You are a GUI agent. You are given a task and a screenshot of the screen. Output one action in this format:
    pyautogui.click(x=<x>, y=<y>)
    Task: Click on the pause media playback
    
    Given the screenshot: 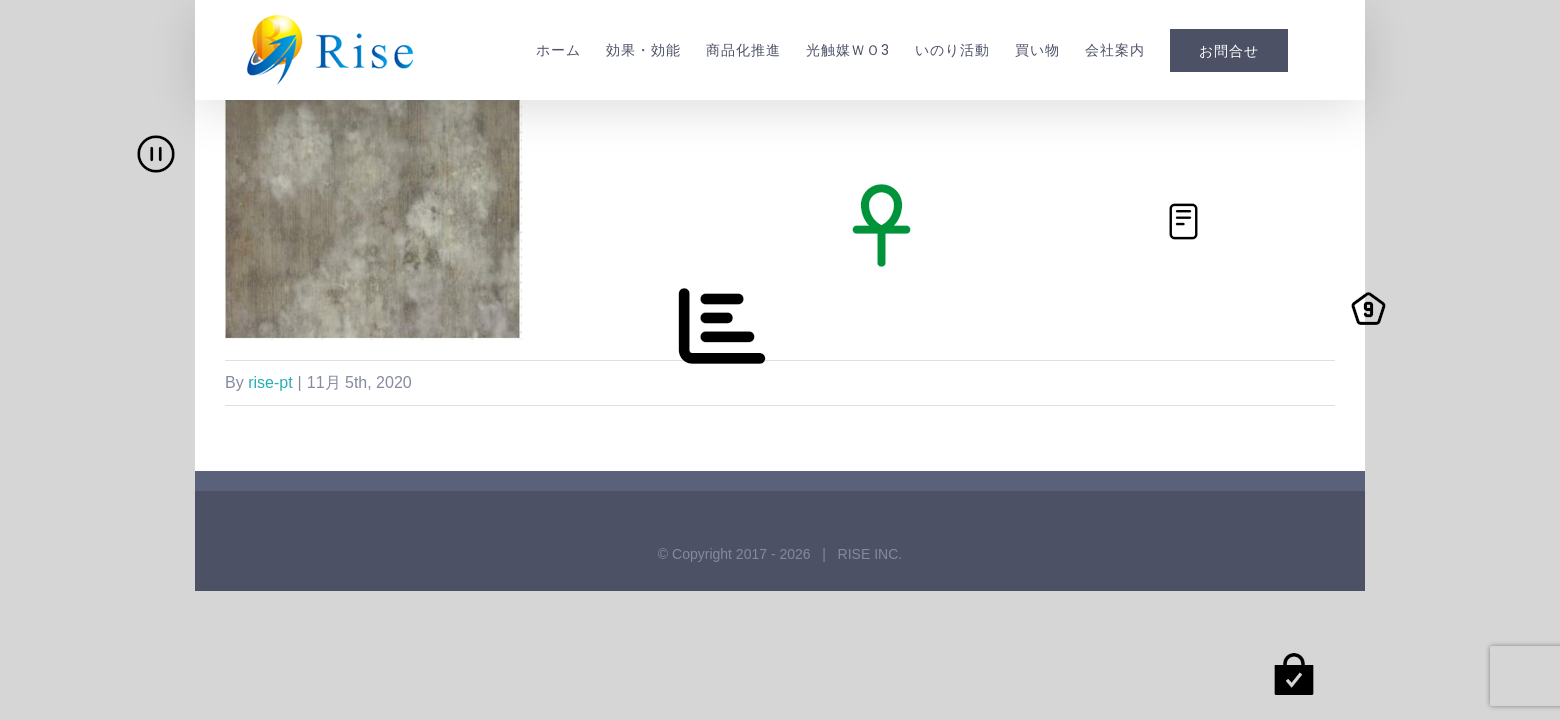 What is the action you would take?
    pyautogui.click(x=156, y=154)
    